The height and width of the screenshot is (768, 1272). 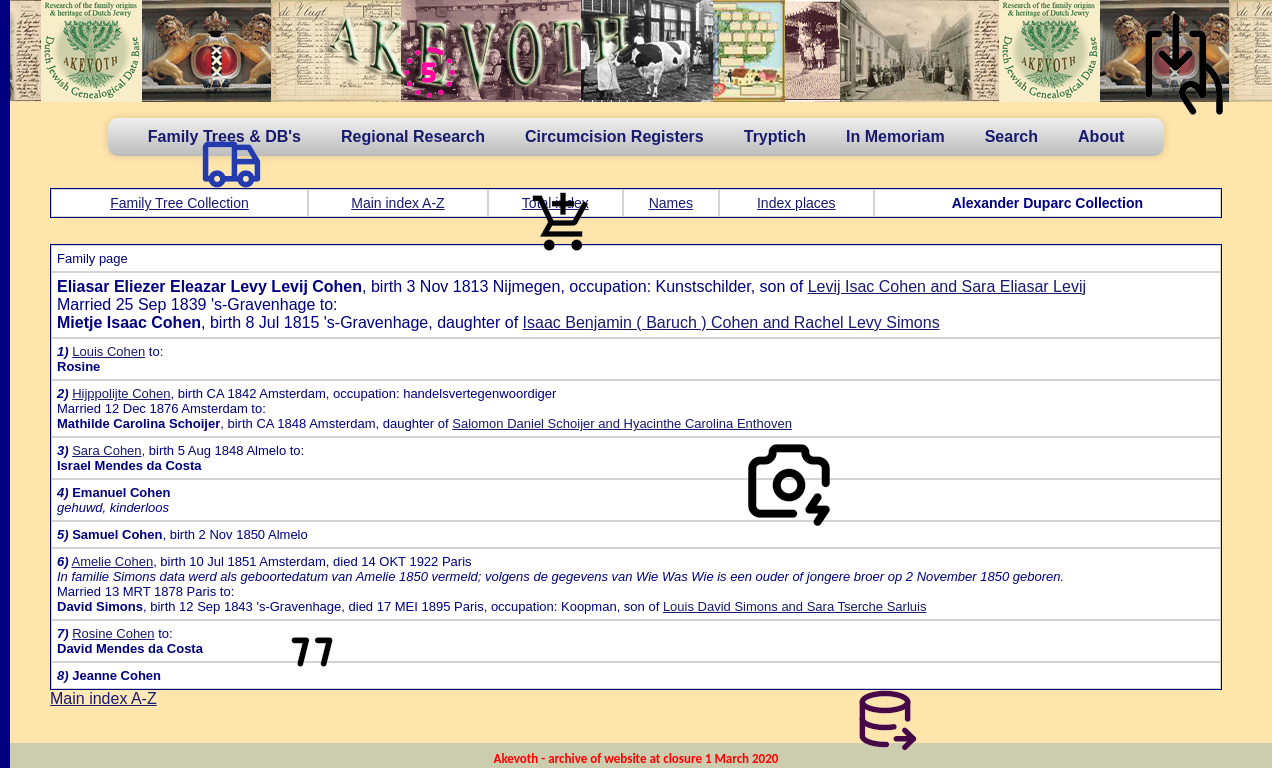 What do you see at coordinates (1179, 64) in the screenshot?
I see `withdraw cash or funds` at bounding box center [1179, 64].